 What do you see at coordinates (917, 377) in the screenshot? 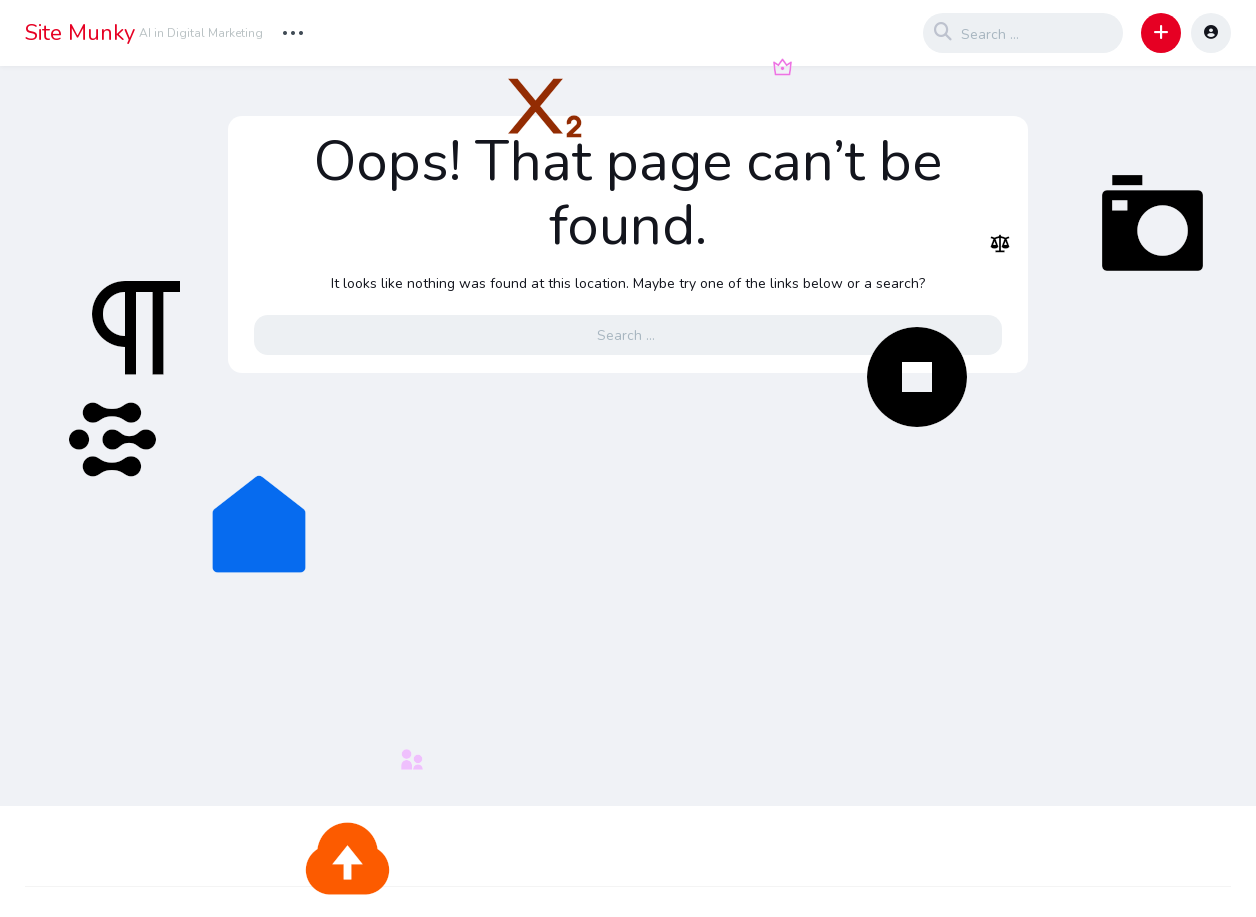
I see `stop media playback` at bounding box center [917, 377].